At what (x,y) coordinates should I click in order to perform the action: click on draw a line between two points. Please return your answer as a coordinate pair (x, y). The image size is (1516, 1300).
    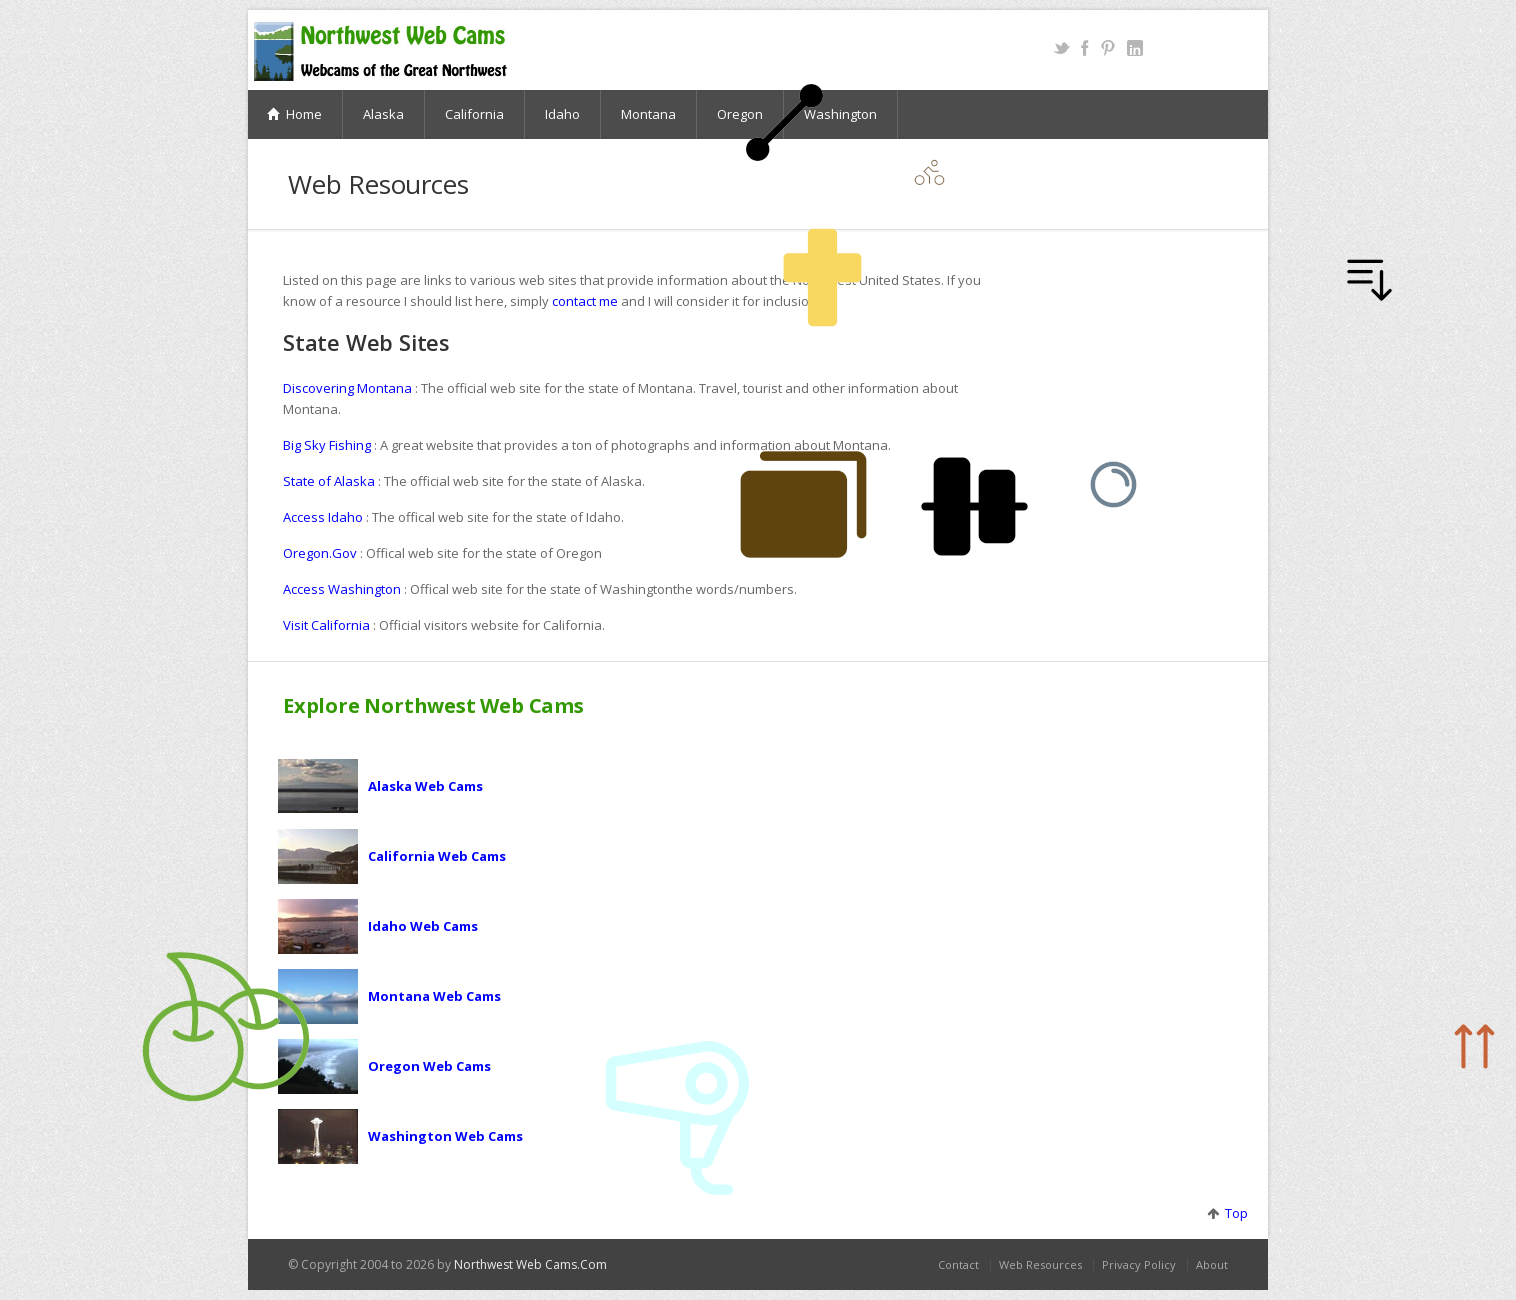
    Looking at the image, I should click on (784, 122).